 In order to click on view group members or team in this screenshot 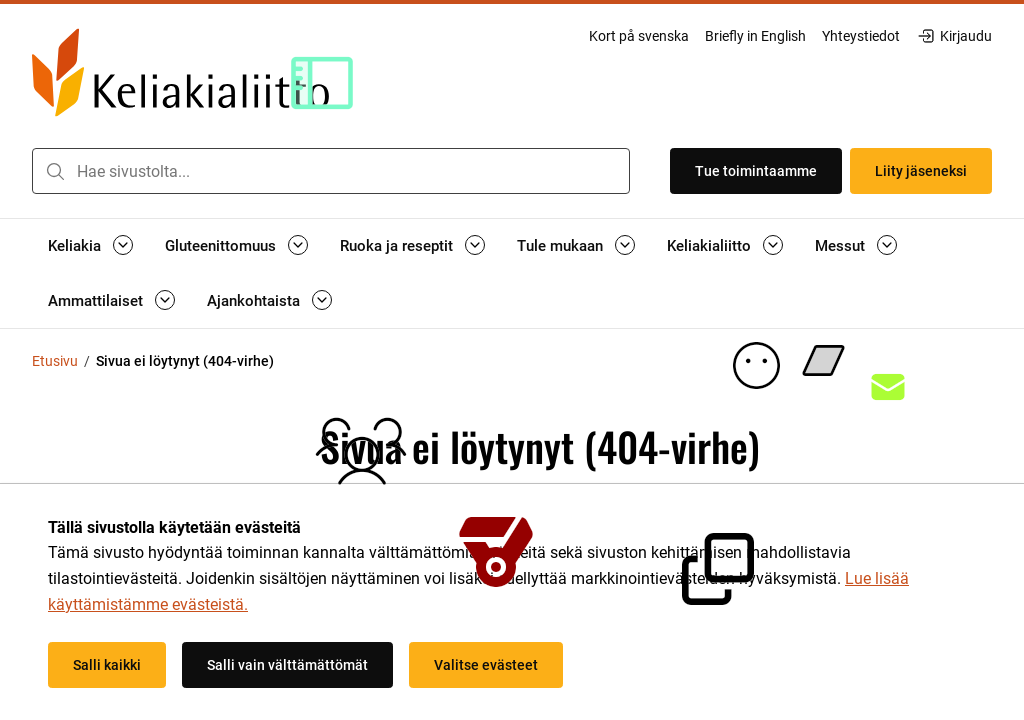, I will do `click(362, 448)`.